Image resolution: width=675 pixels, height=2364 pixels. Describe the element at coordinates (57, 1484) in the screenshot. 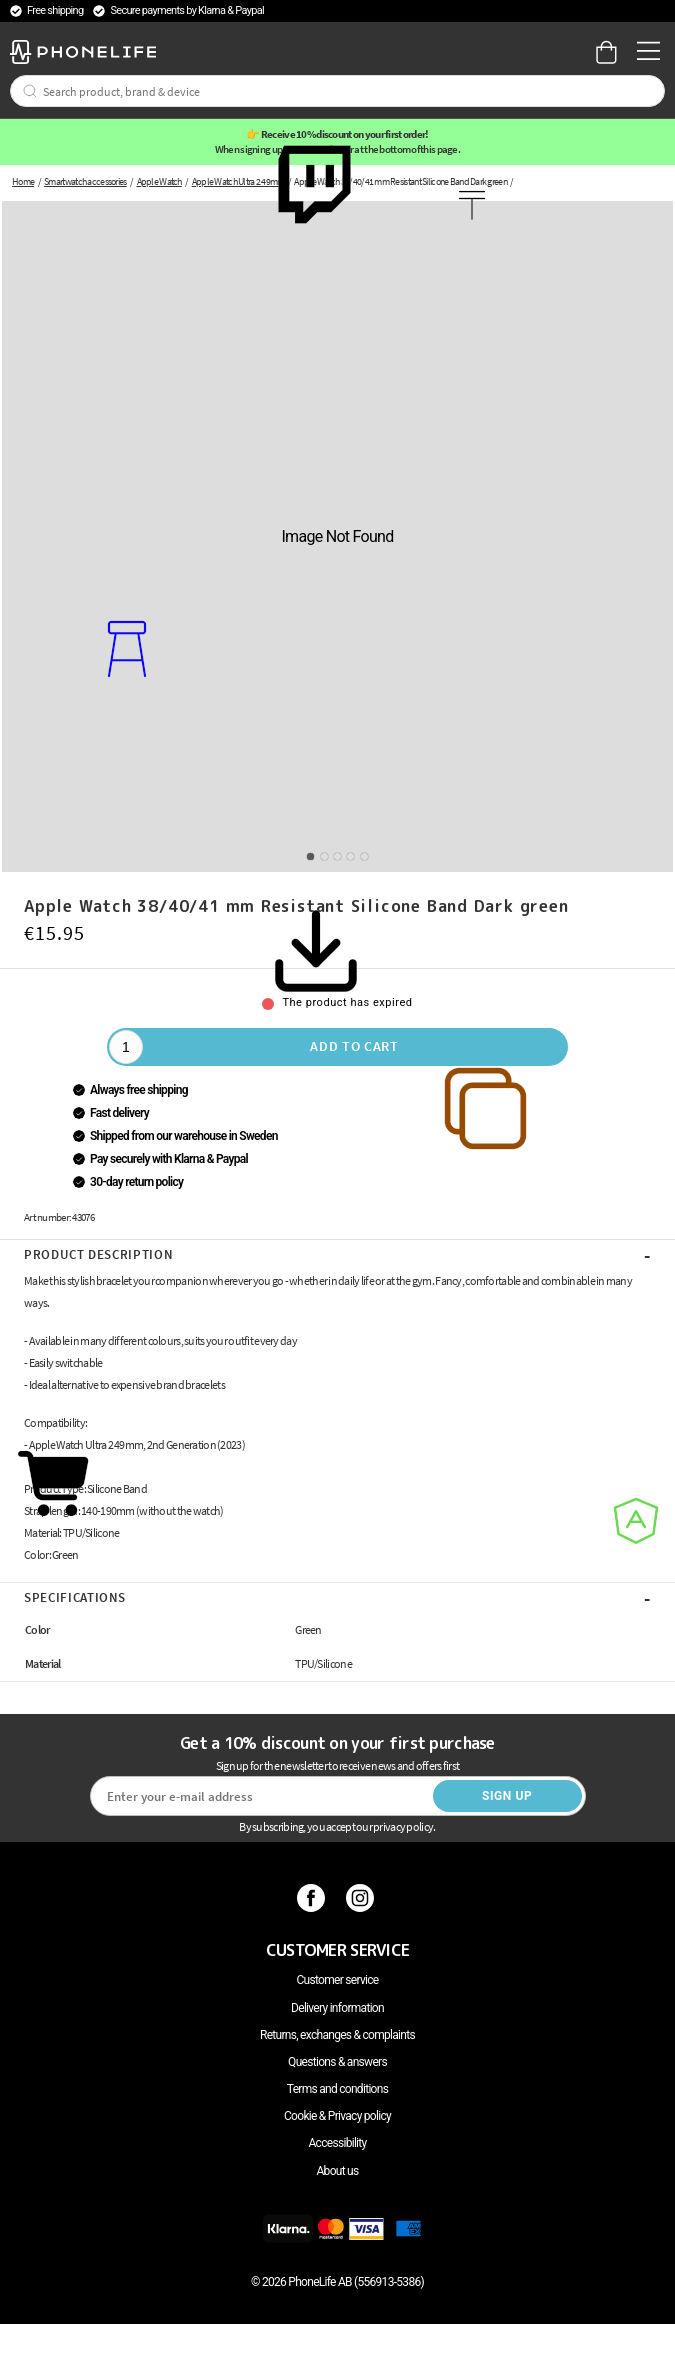

I see `view your shopping cart` at that location.